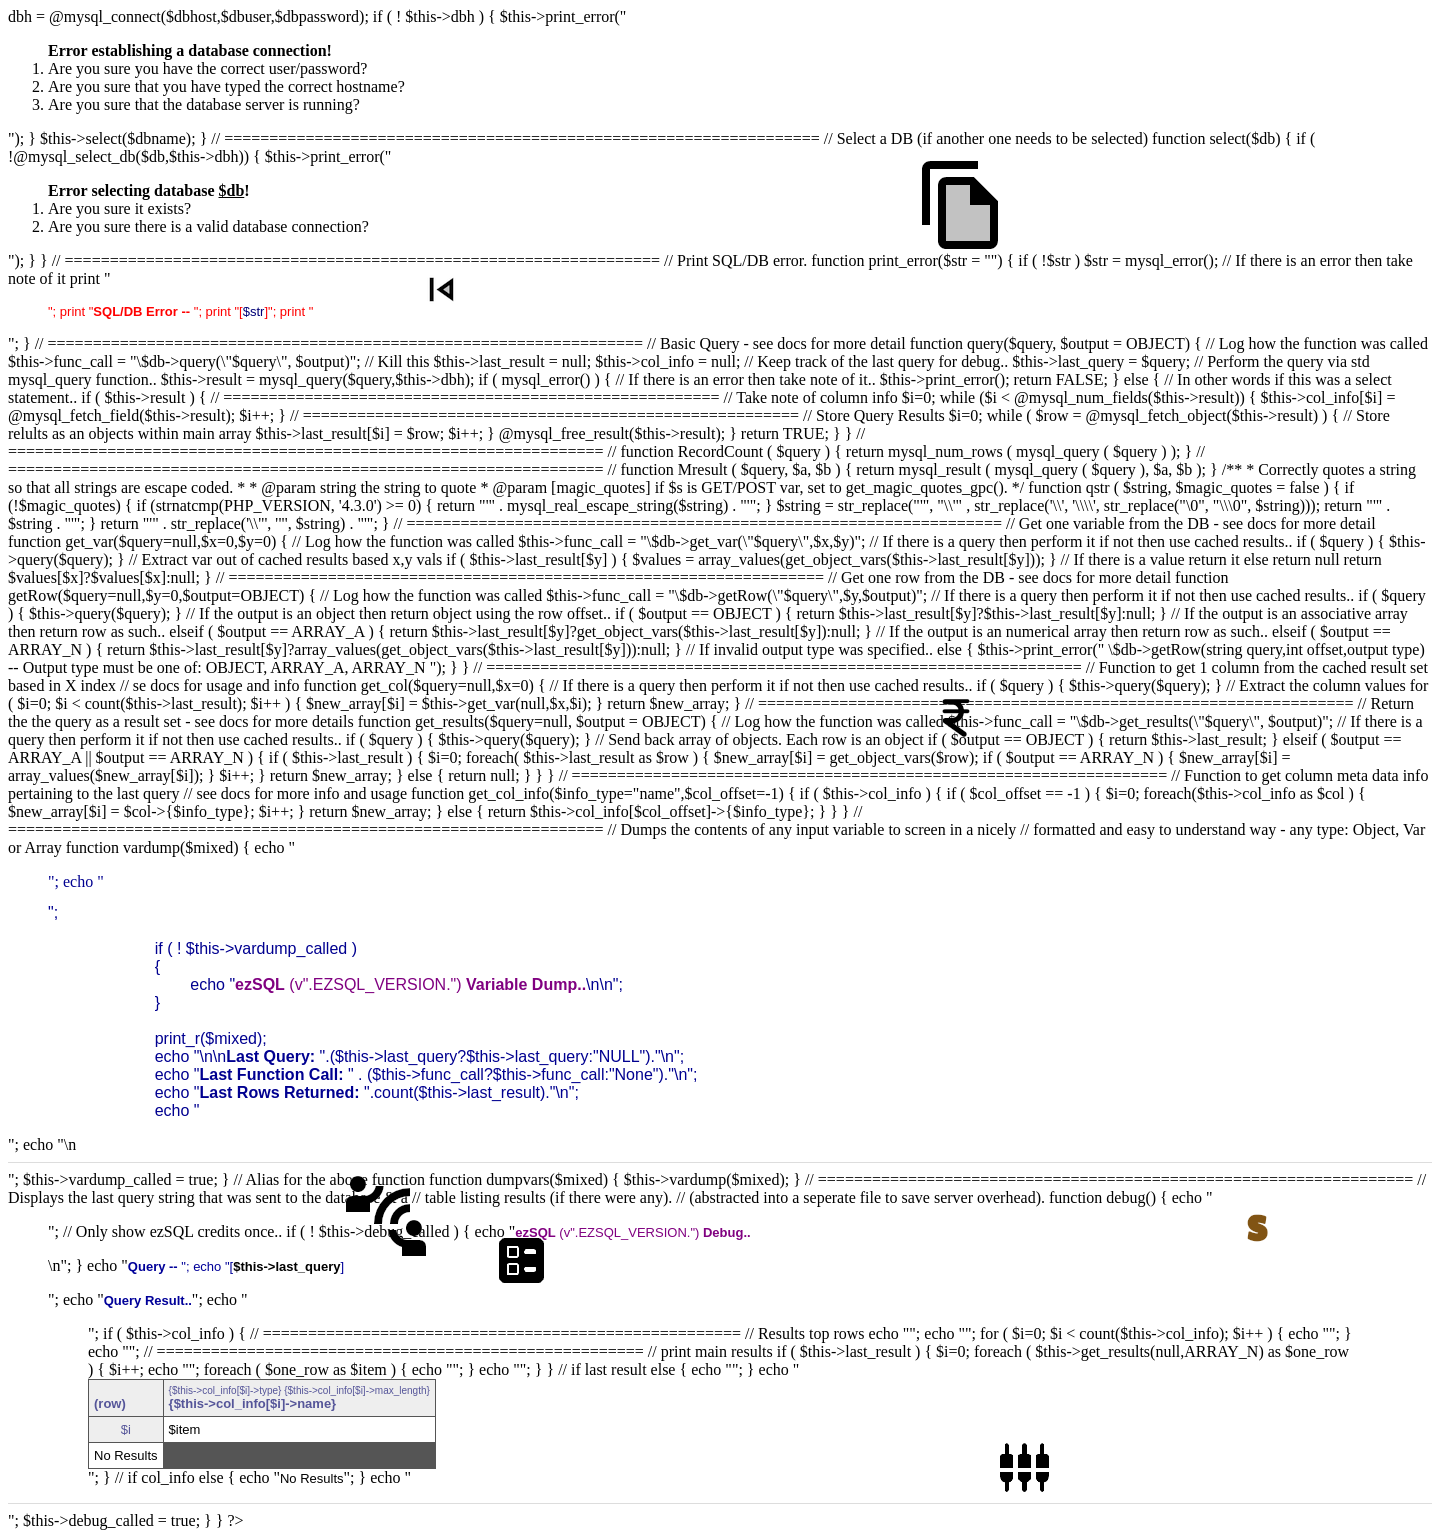  What do you see at coordinates (521, 1260) in the screenshot?
I see `view ballot or voting options` at bounding box center [521, 1260].